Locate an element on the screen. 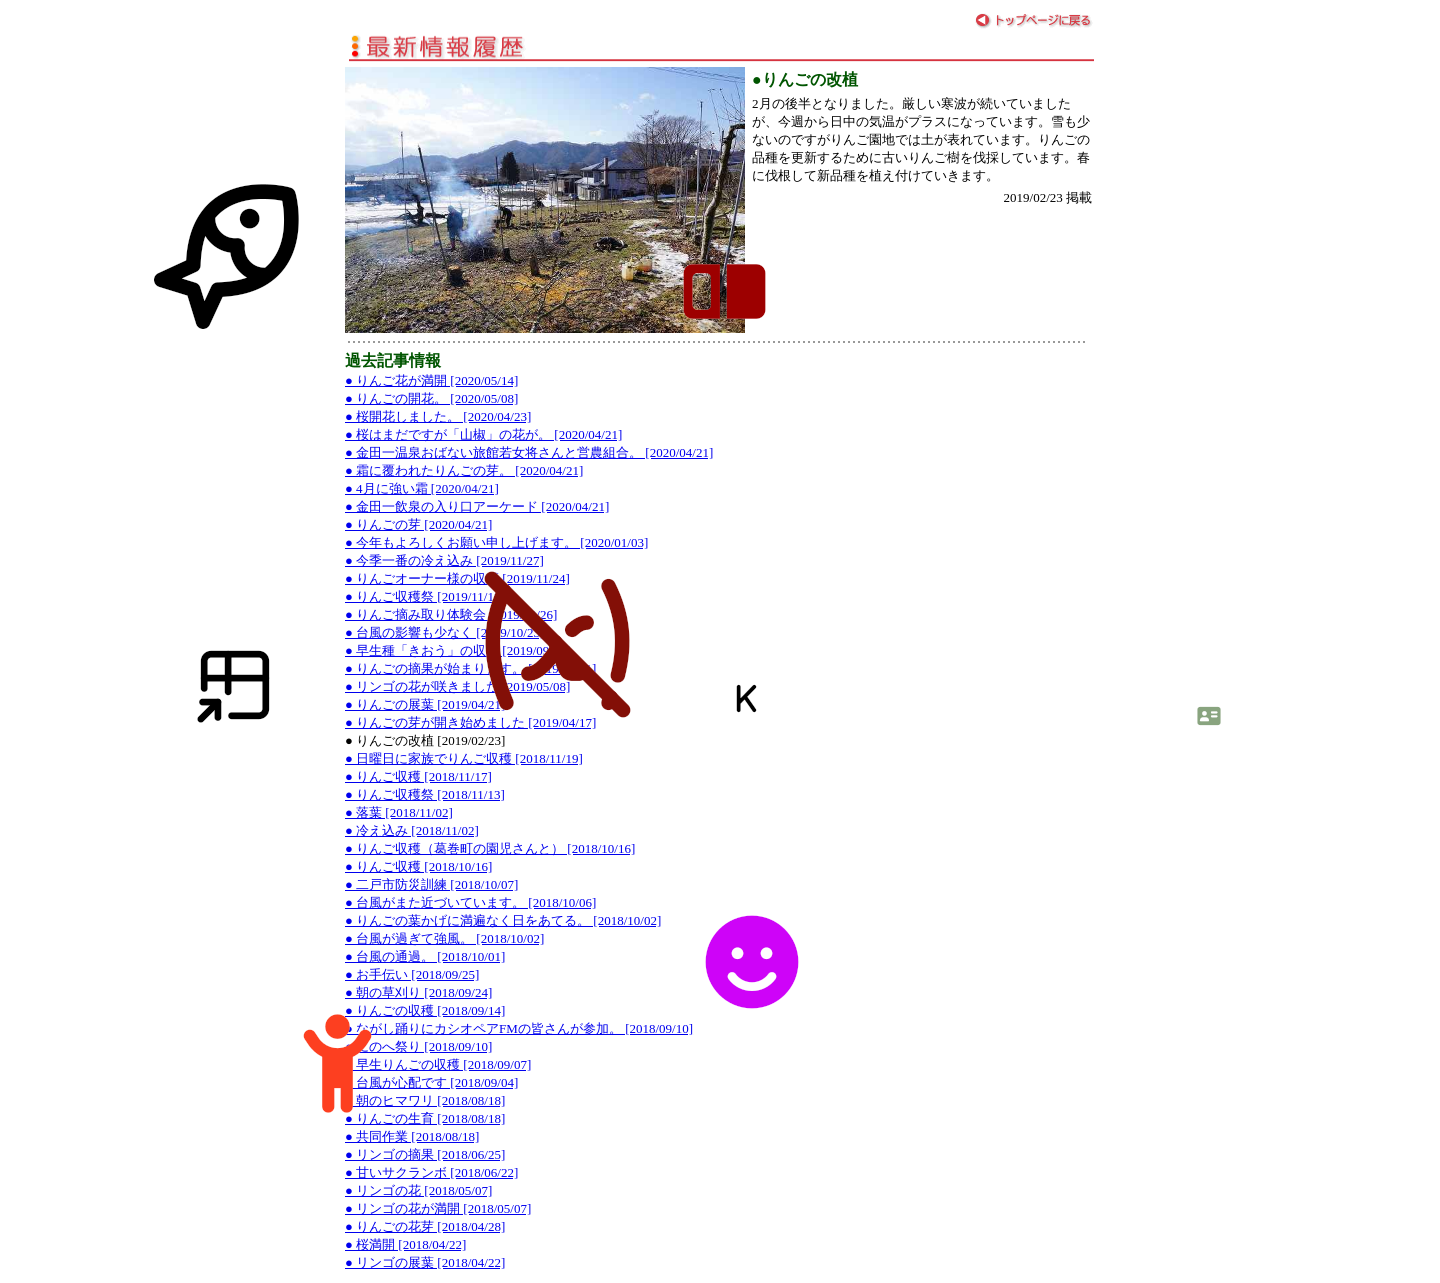 This screenshot has height=1283, width=1440. disable variable or dynamic content is located at coordinates (557, 644).